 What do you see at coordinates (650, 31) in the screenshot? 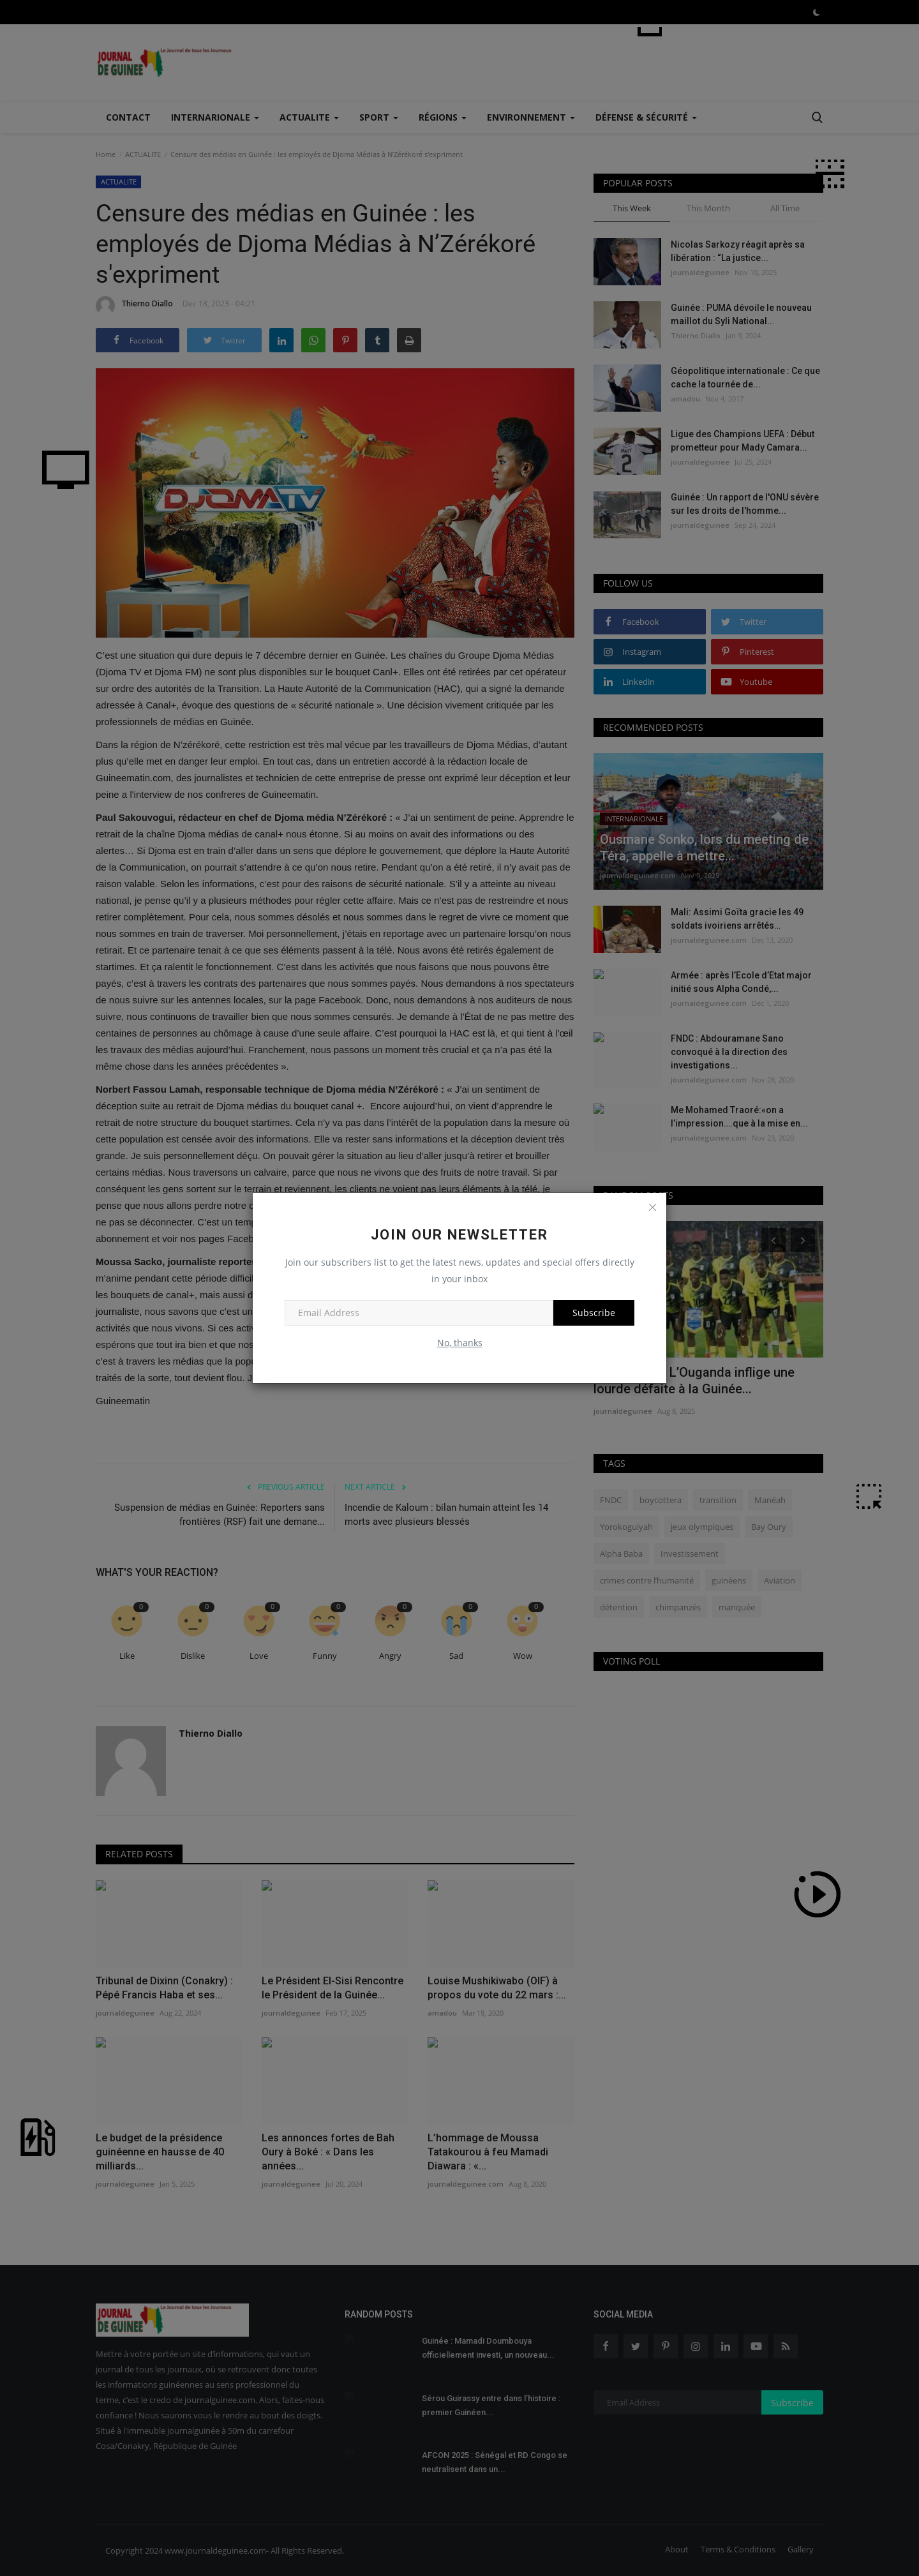
I see `insert a space character` at bounding box center [650, 31].